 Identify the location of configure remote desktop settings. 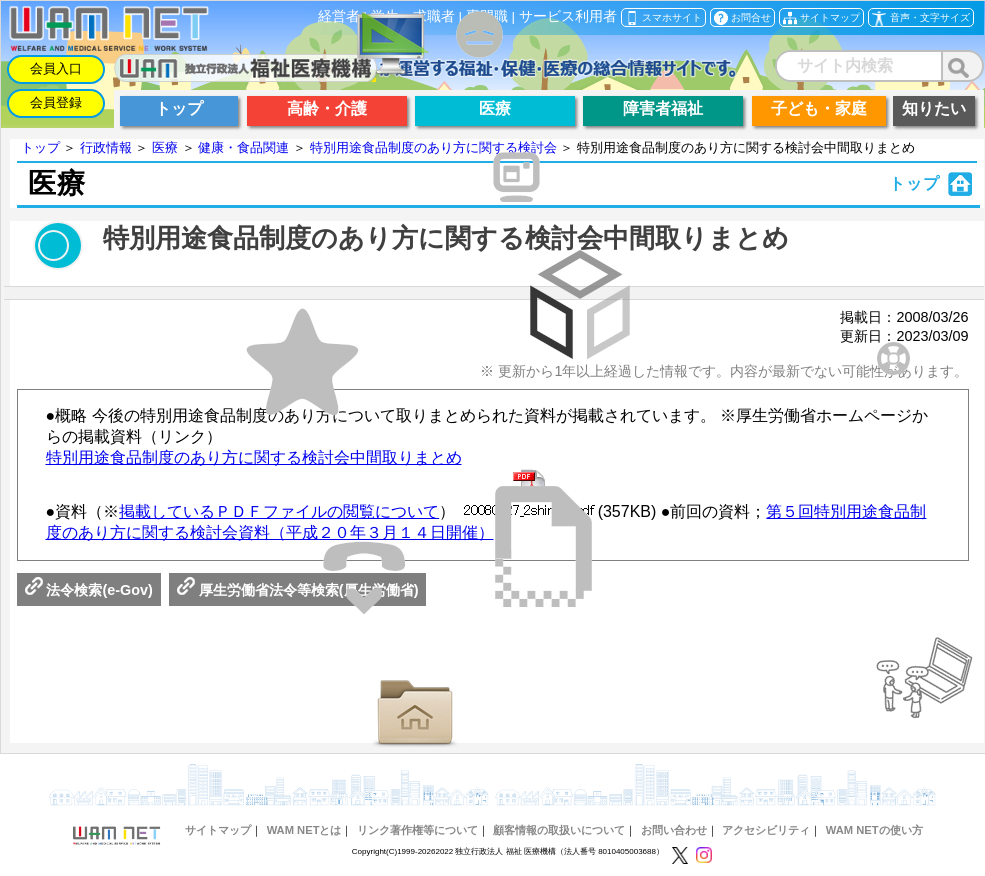
(516, 175).